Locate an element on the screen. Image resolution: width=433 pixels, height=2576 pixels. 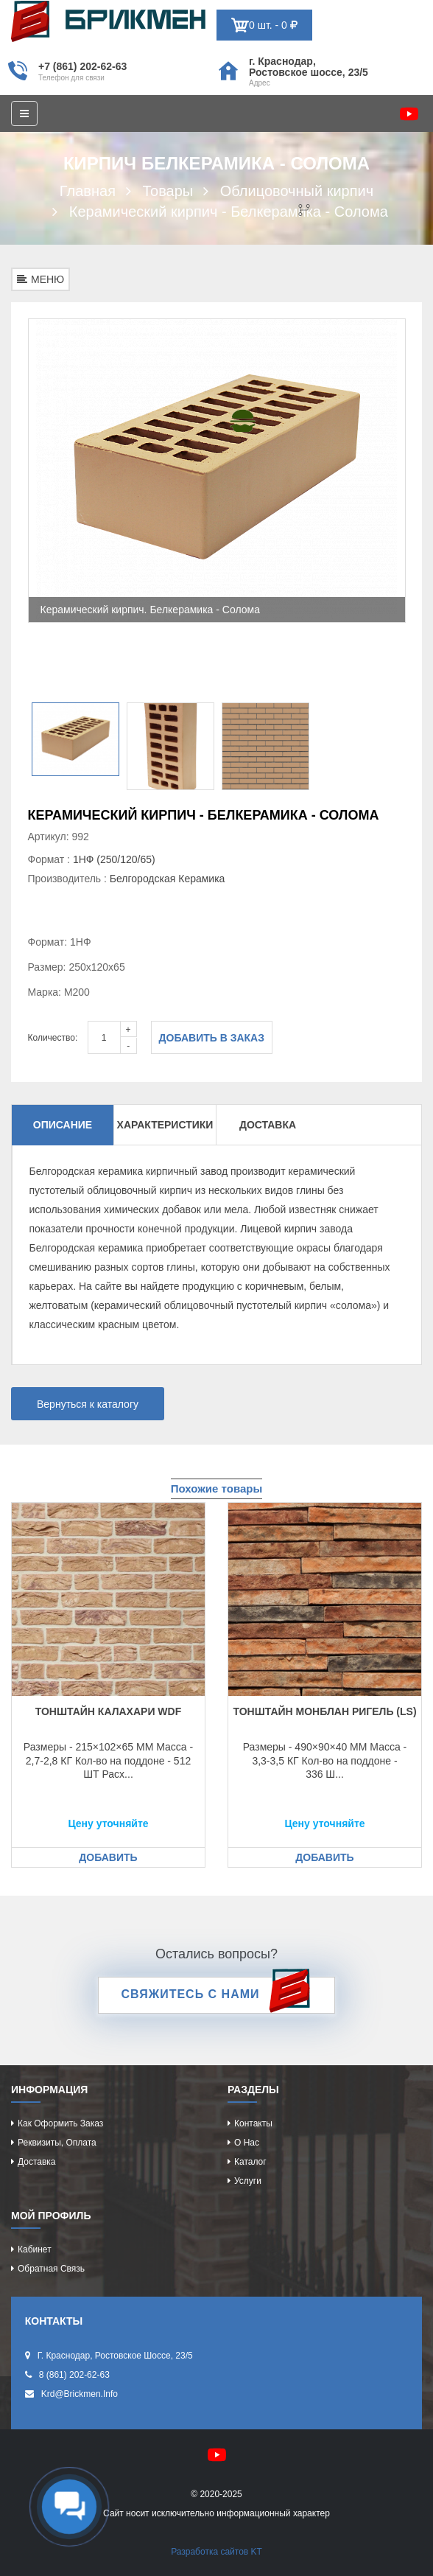
view repository branches is located at coordinates (303, 210).